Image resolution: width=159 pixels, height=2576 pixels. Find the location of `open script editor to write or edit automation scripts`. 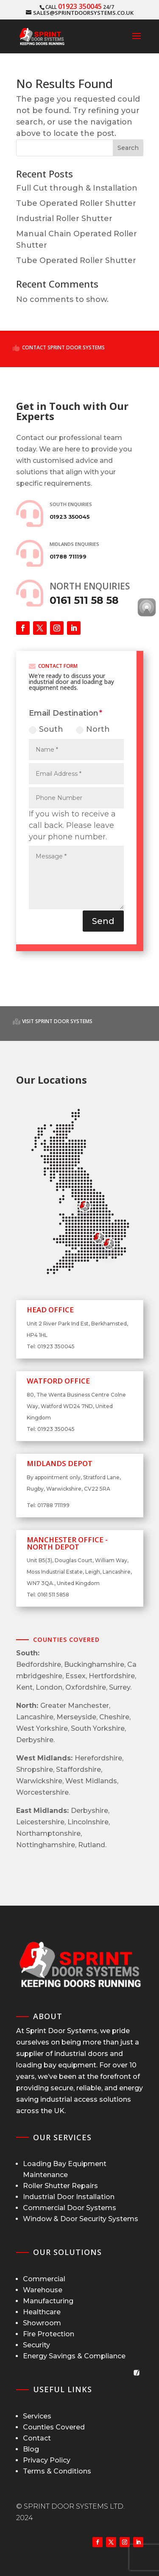

open script editor to write or edit automation scripts is located at coordinates (137, 2373).